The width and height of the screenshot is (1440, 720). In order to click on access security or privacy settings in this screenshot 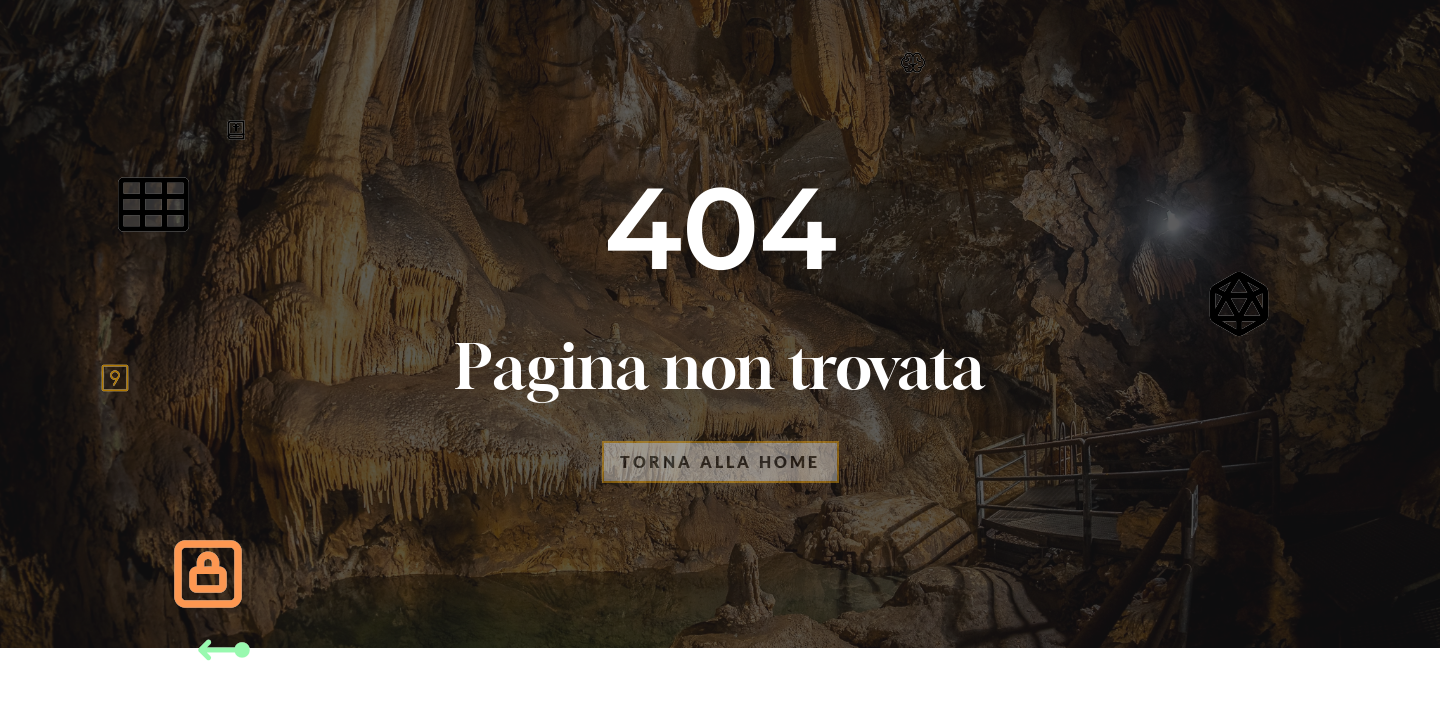, I will do `click(208, 574)`.